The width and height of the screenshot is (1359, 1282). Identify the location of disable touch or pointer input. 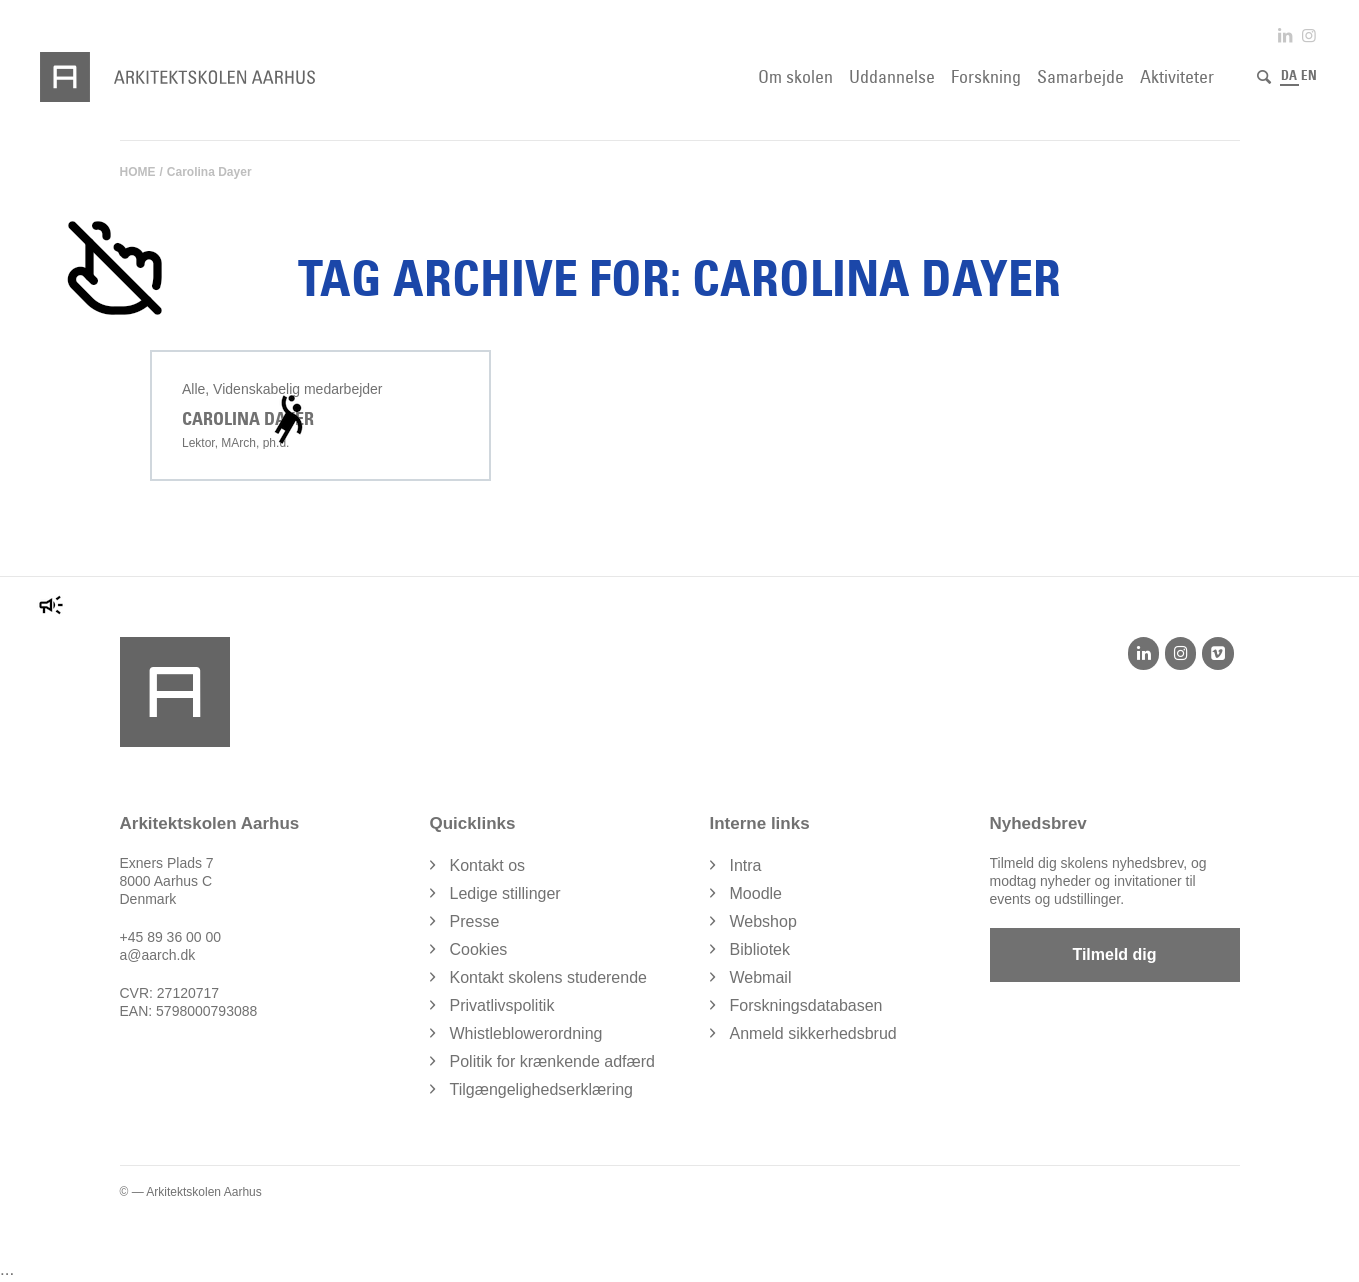
(115, 268).